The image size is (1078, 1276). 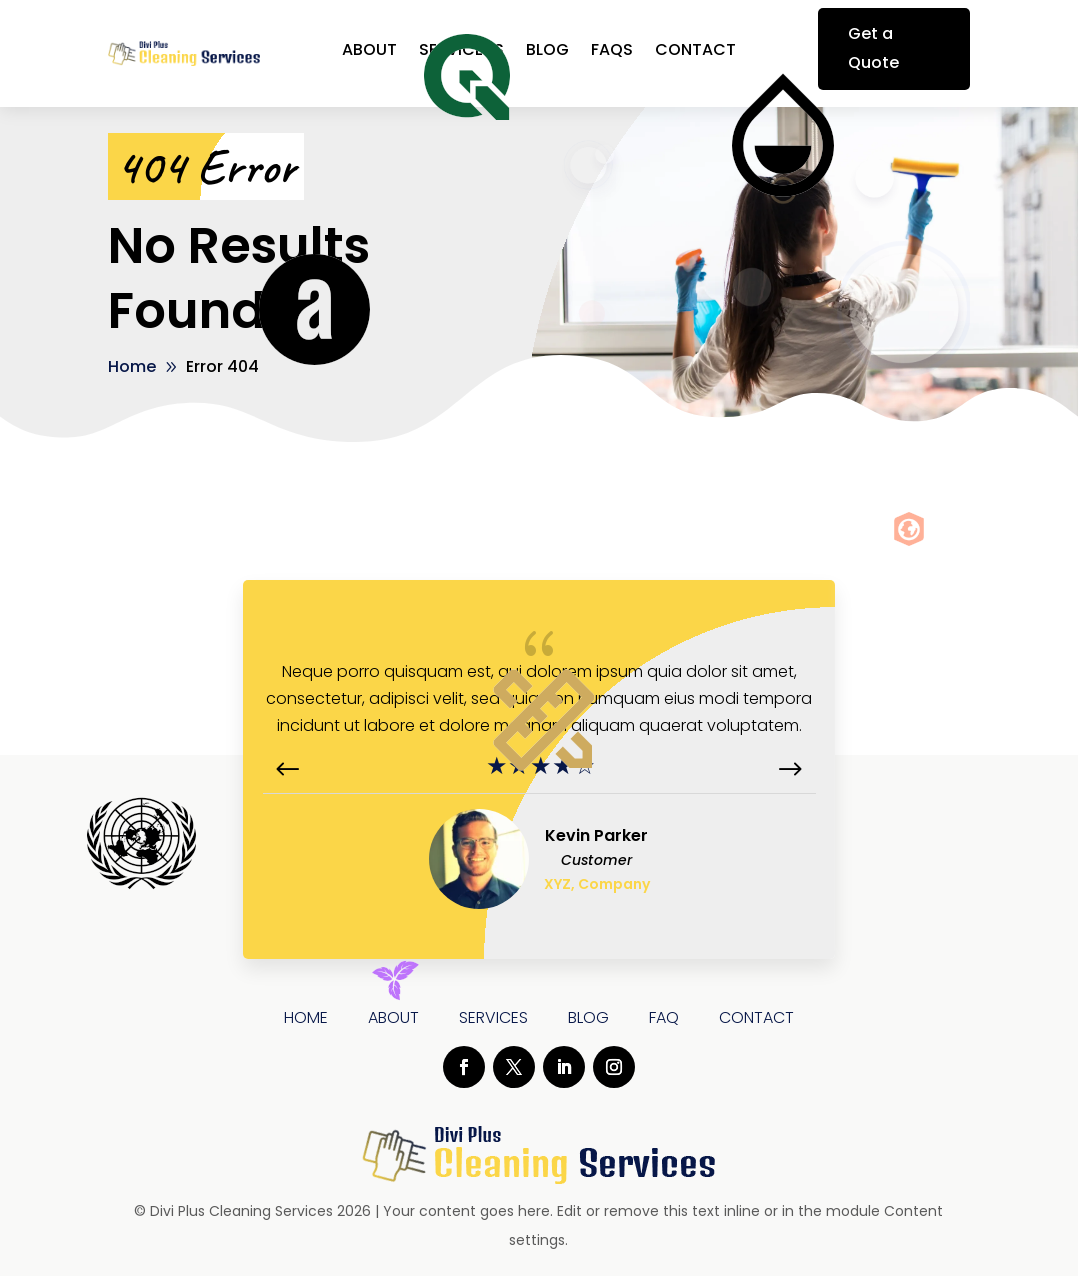 I want to click on open QGIS geographic information system application, so click(x=467, y=77).